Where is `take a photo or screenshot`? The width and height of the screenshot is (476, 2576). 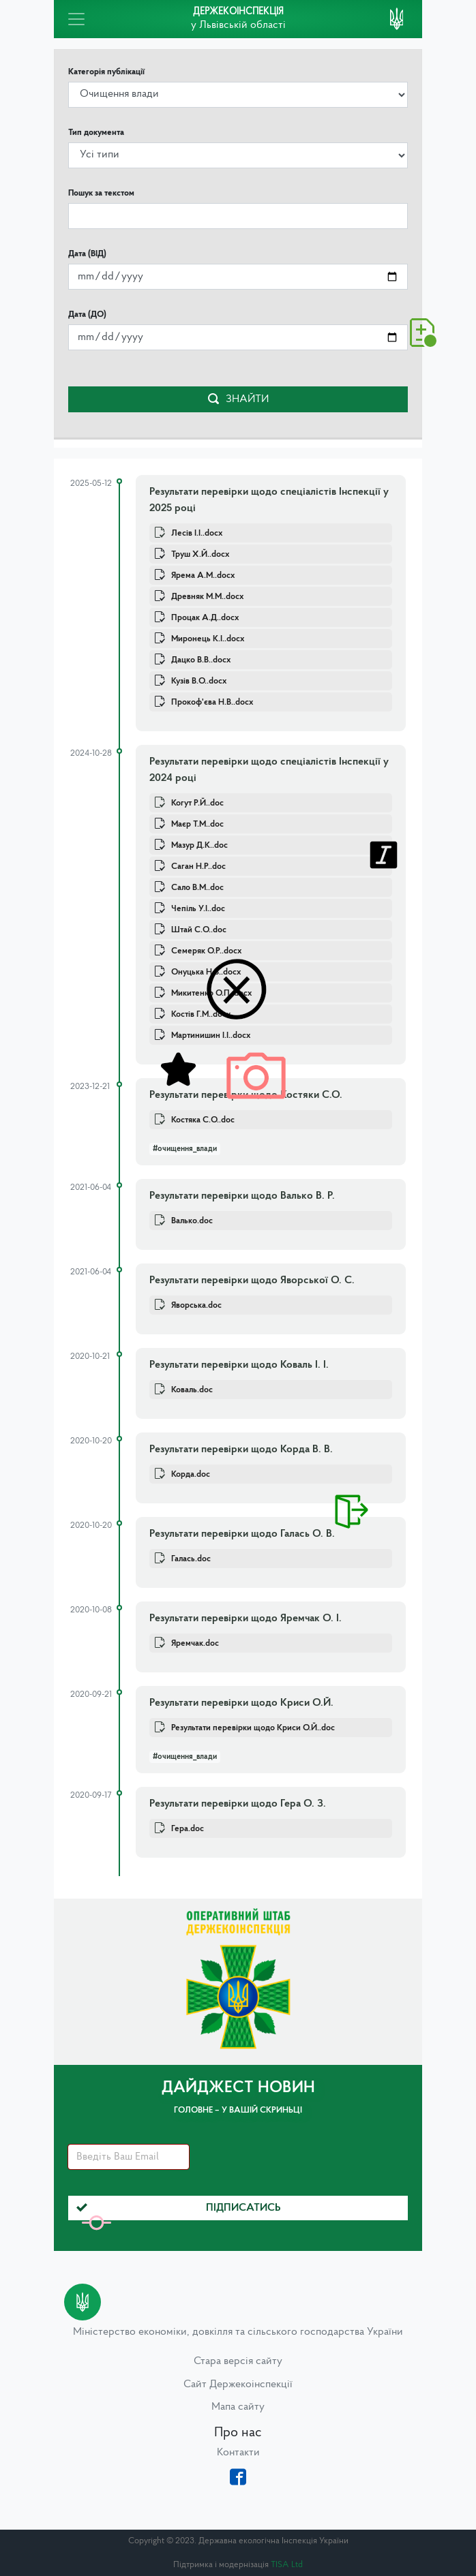 take a photo or screenshot is located at coordinates (256, 1077).